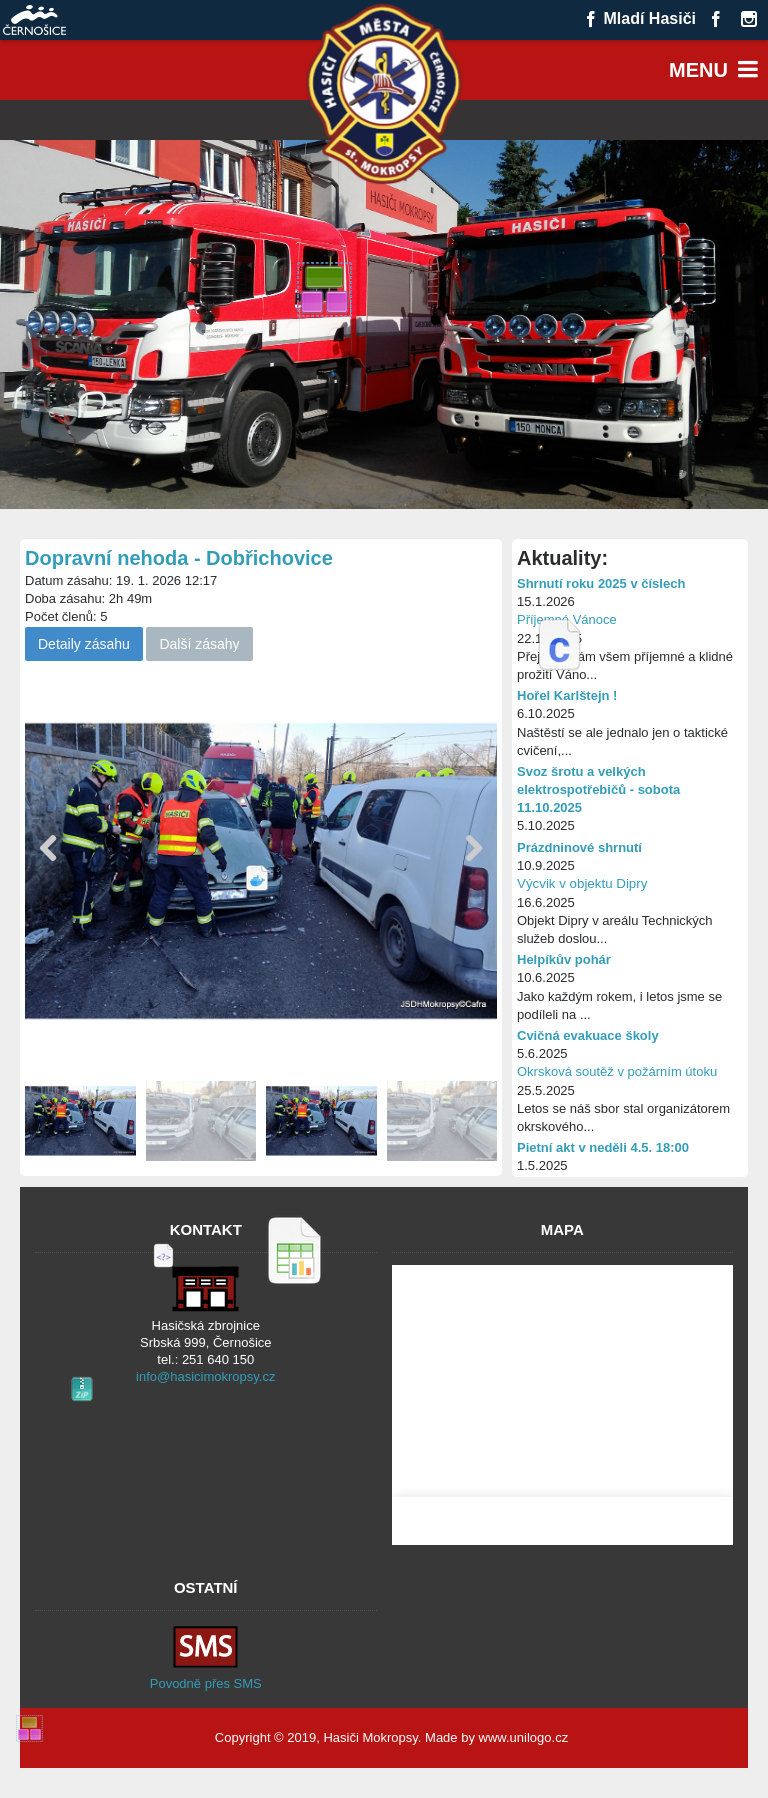 The height and width of the screenshot is (1798, 768). I want to click on a C programming language source file, so click(559, 644).